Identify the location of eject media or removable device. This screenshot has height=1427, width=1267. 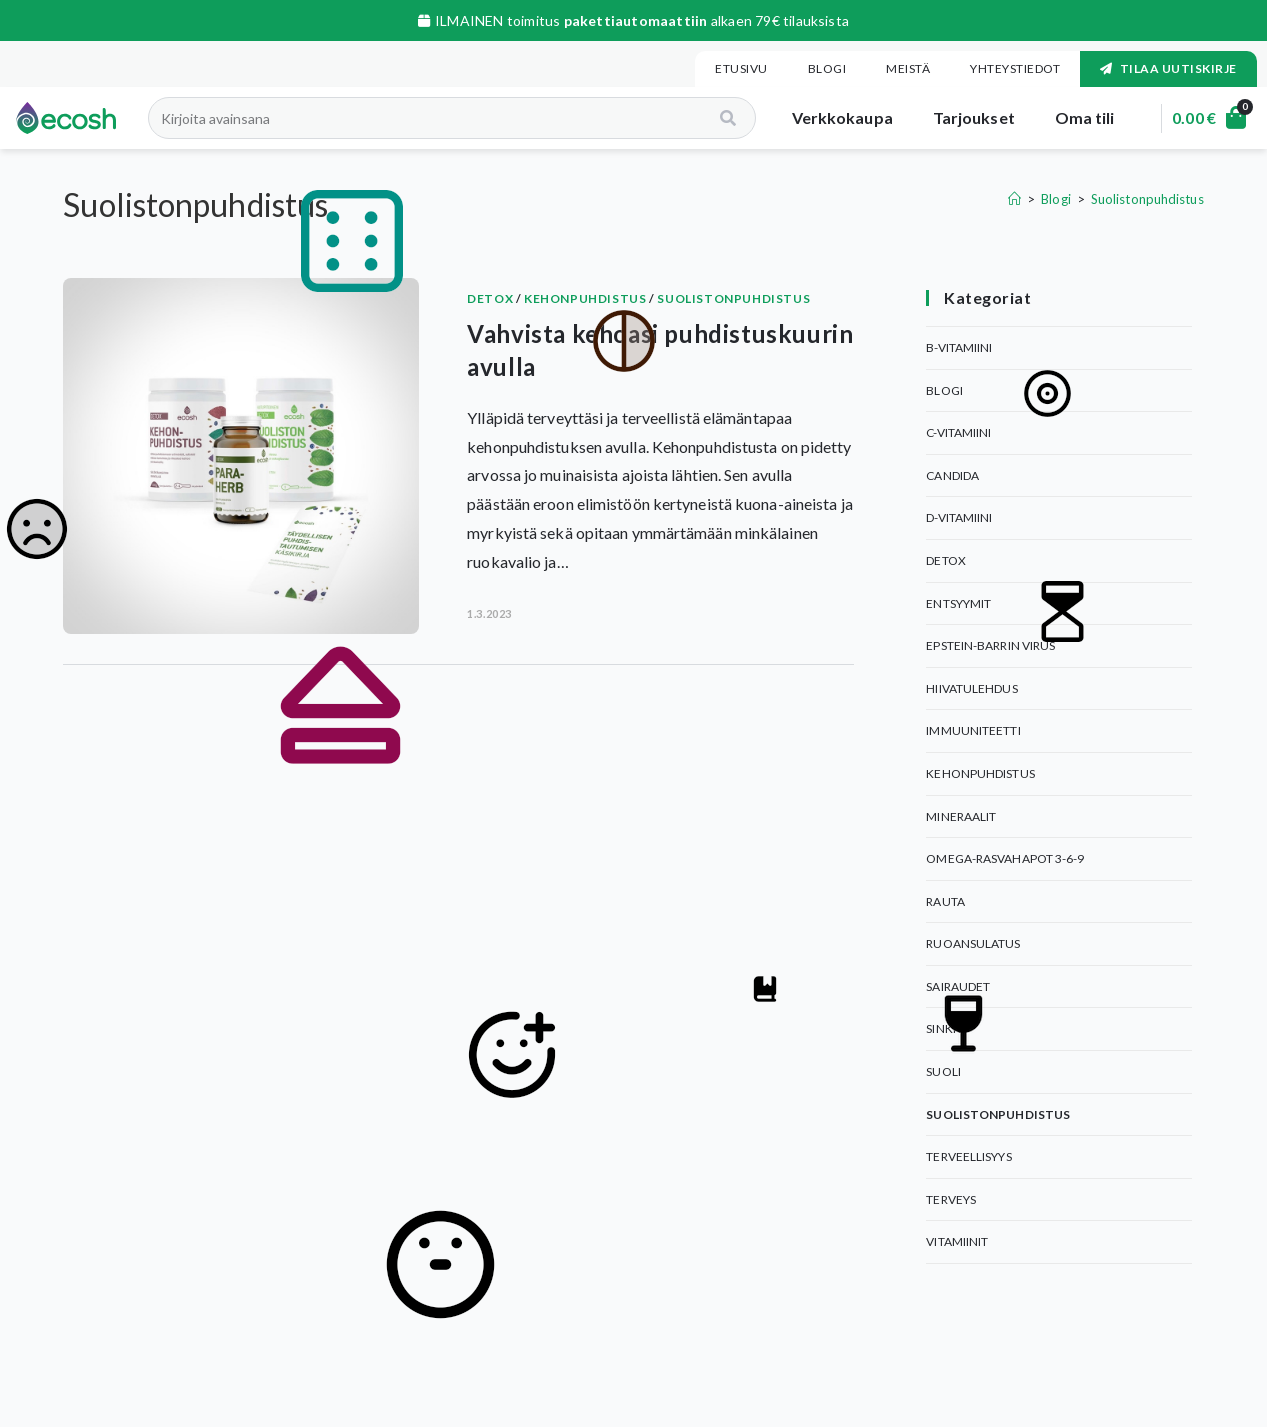
(340, 713).